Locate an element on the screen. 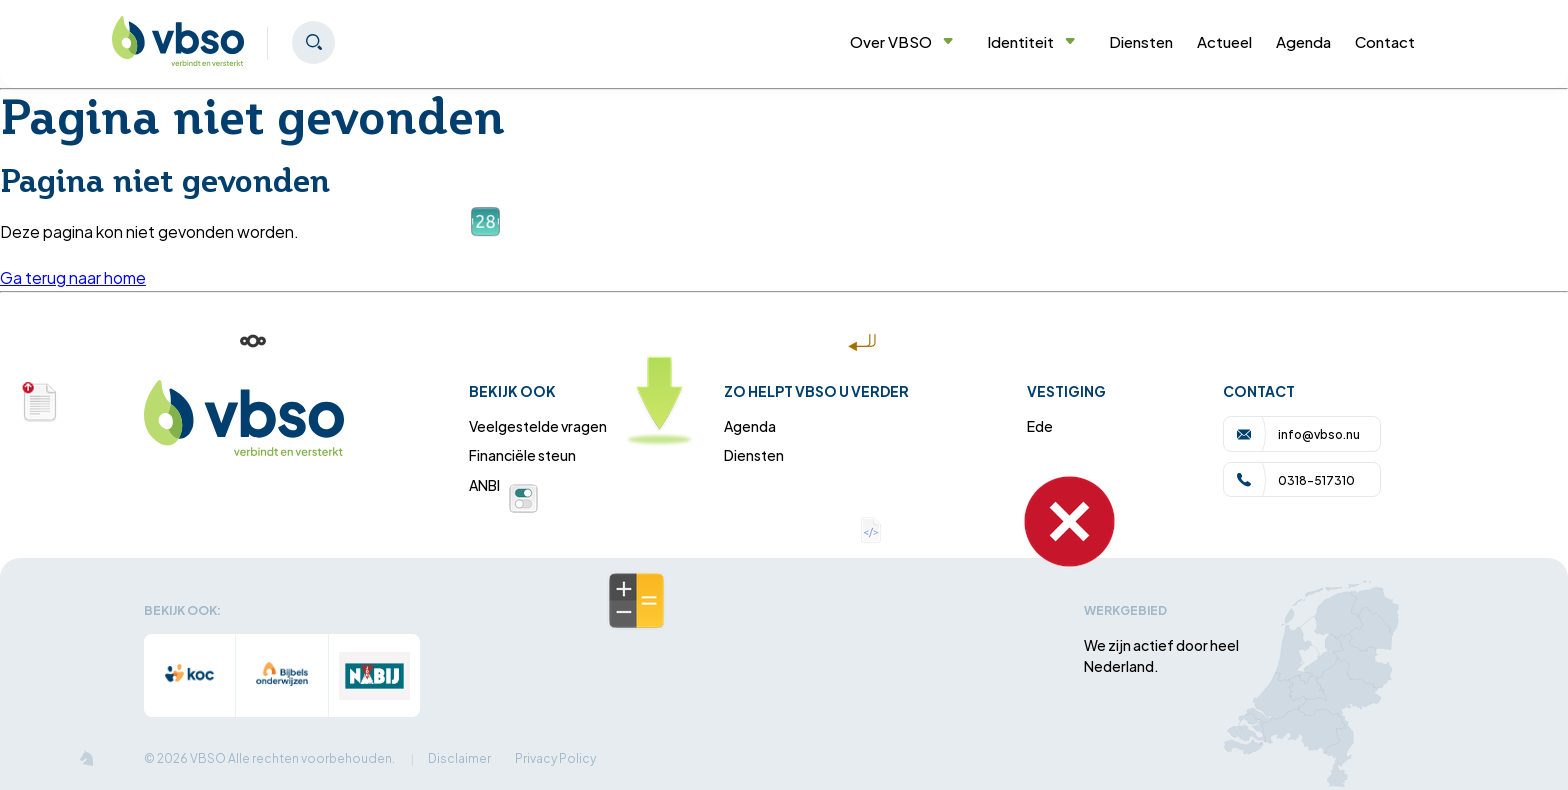  indicates an HTML or web page file is located at coordinates (871, 530).